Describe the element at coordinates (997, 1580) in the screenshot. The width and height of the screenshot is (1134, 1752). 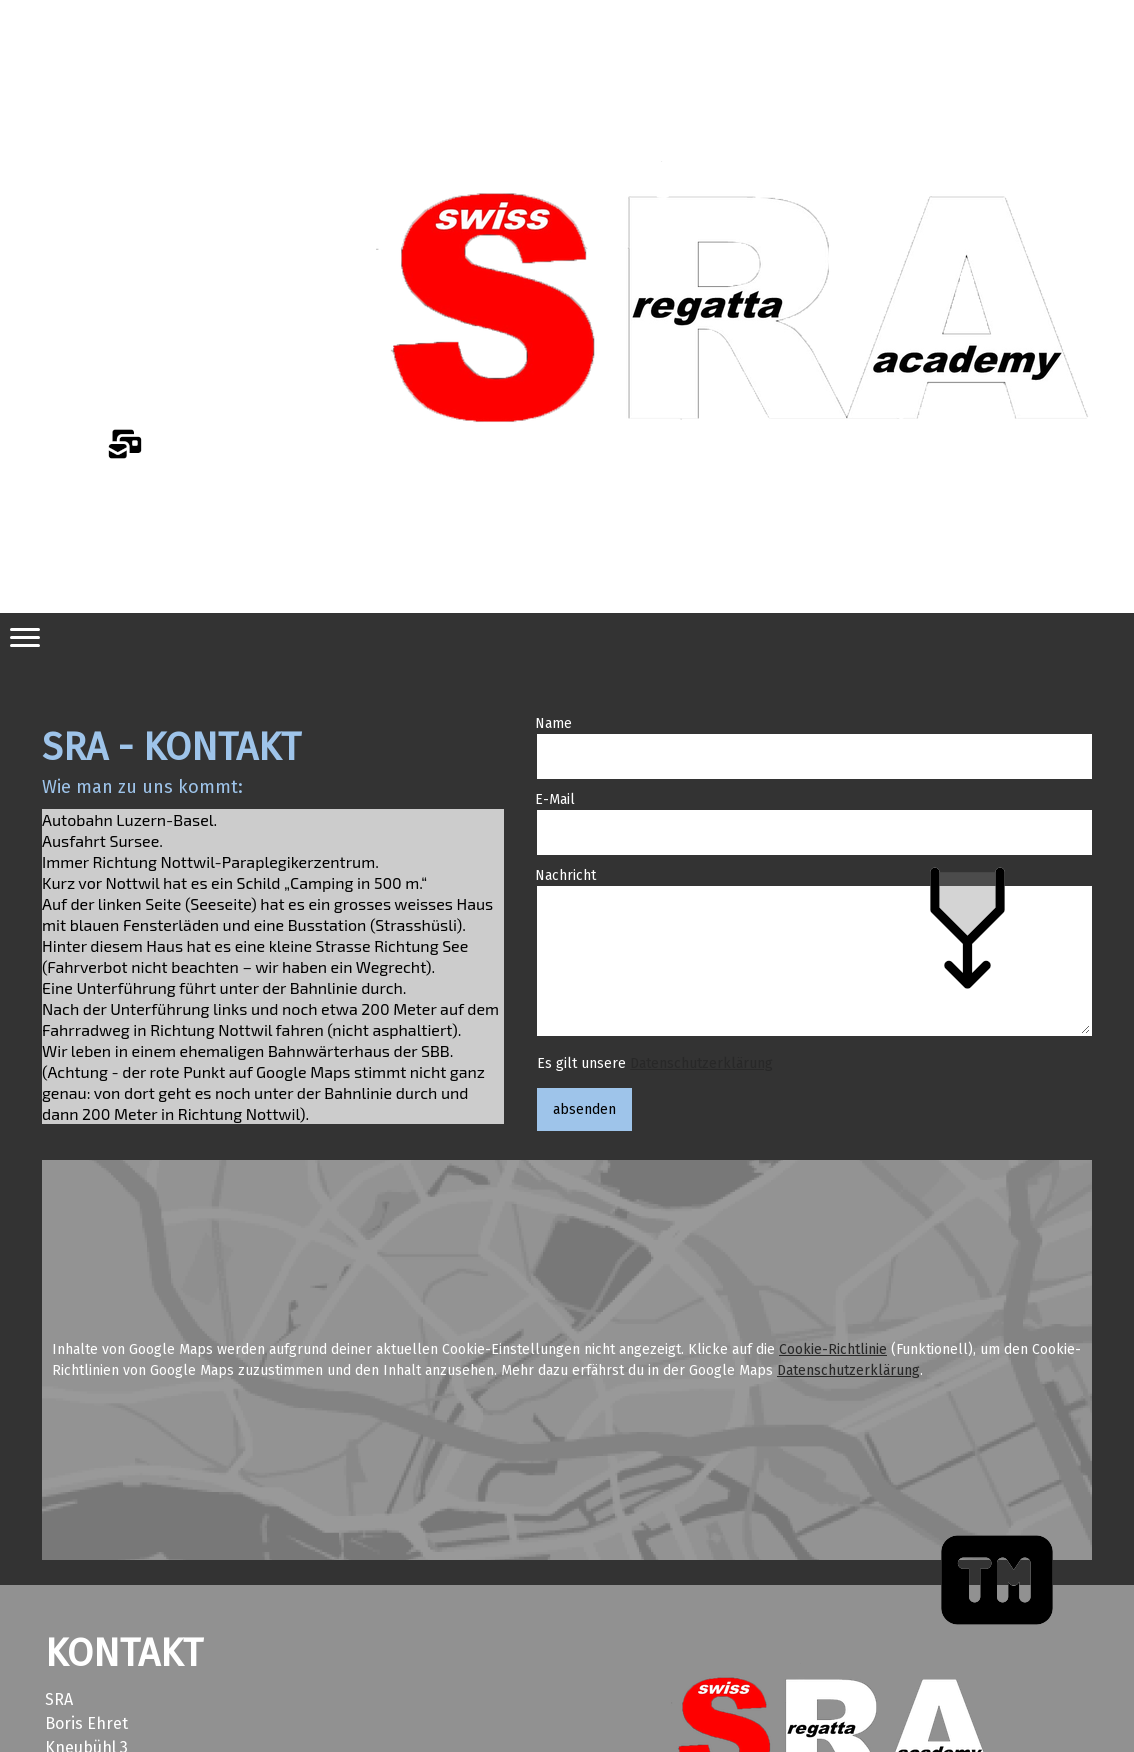
I see `indicates trademarked content or branding` at that location.